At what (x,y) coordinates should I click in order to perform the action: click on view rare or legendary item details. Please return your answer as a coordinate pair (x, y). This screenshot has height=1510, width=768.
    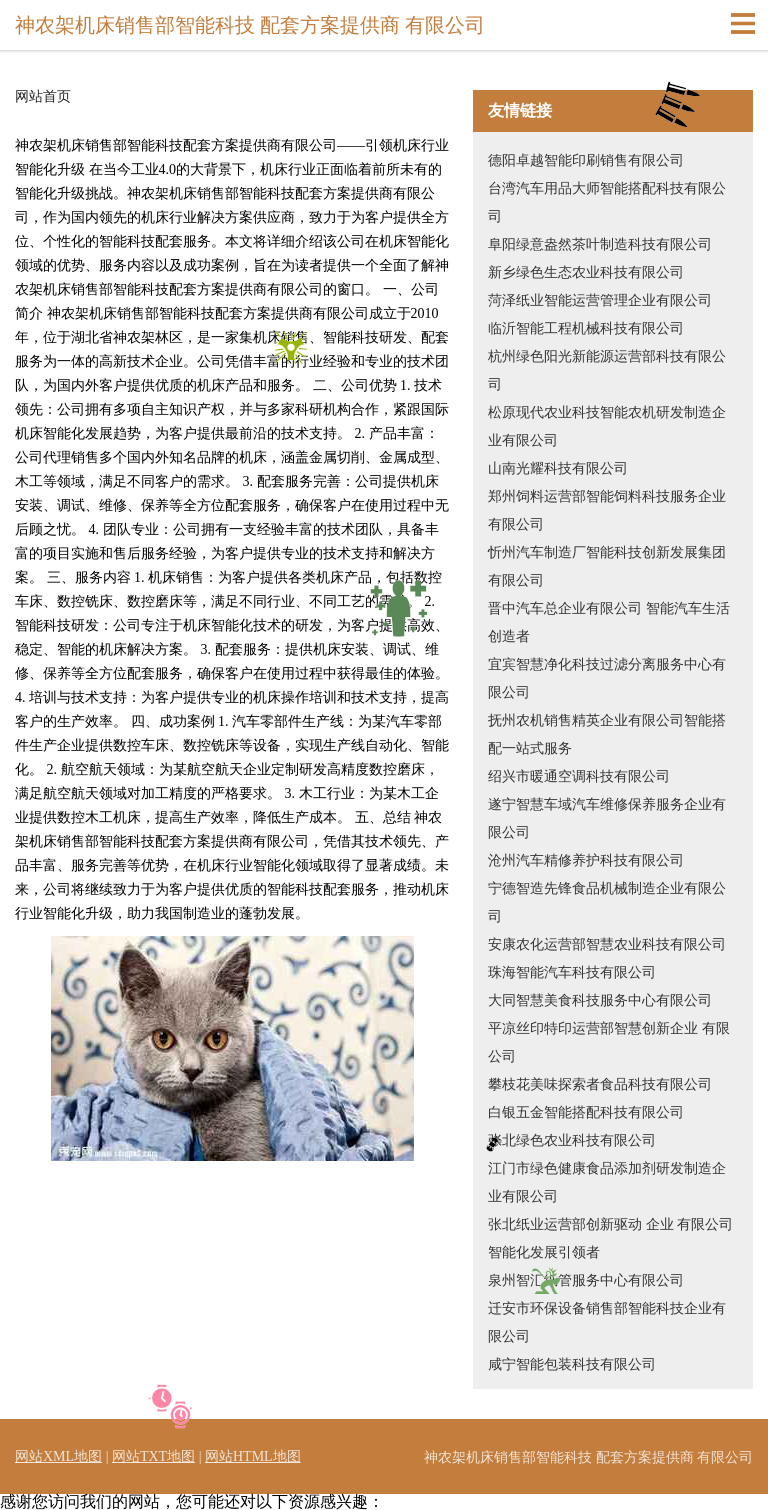
    Looking at the image, I should click on (291, 348).